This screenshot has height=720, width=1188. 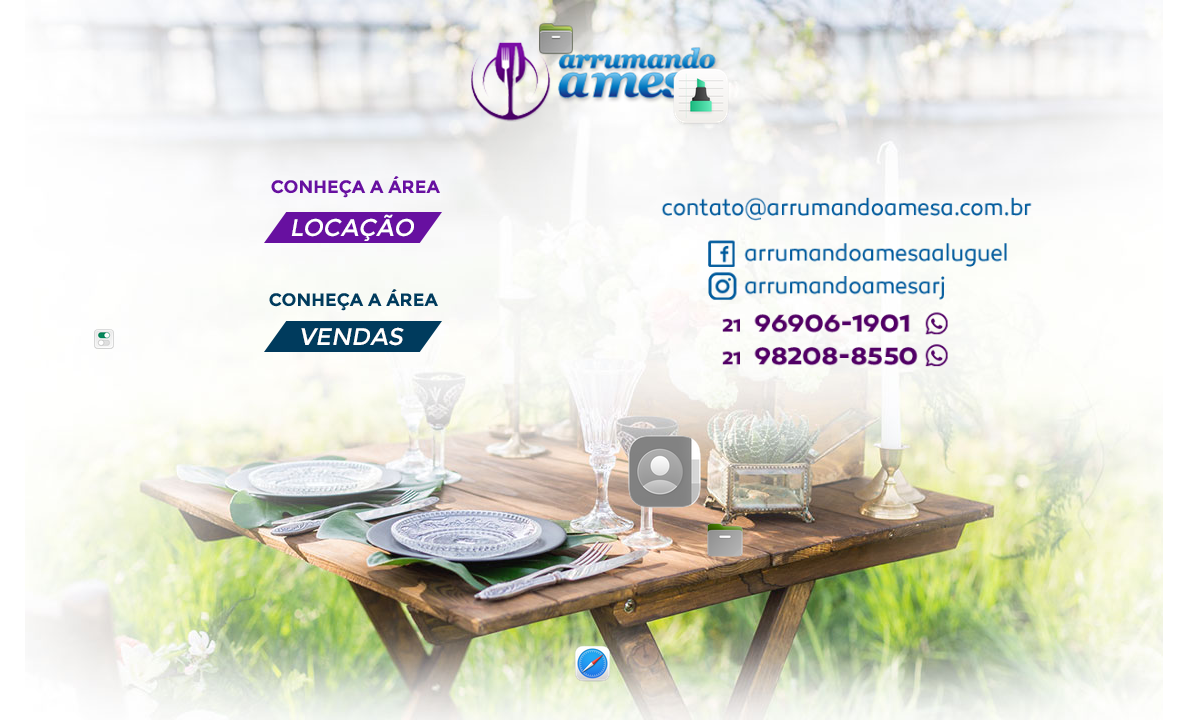 What do you see at coordinates (592, 663) in the screenshot?
I see `open Safari web browser` at bounding box center [592, 663].